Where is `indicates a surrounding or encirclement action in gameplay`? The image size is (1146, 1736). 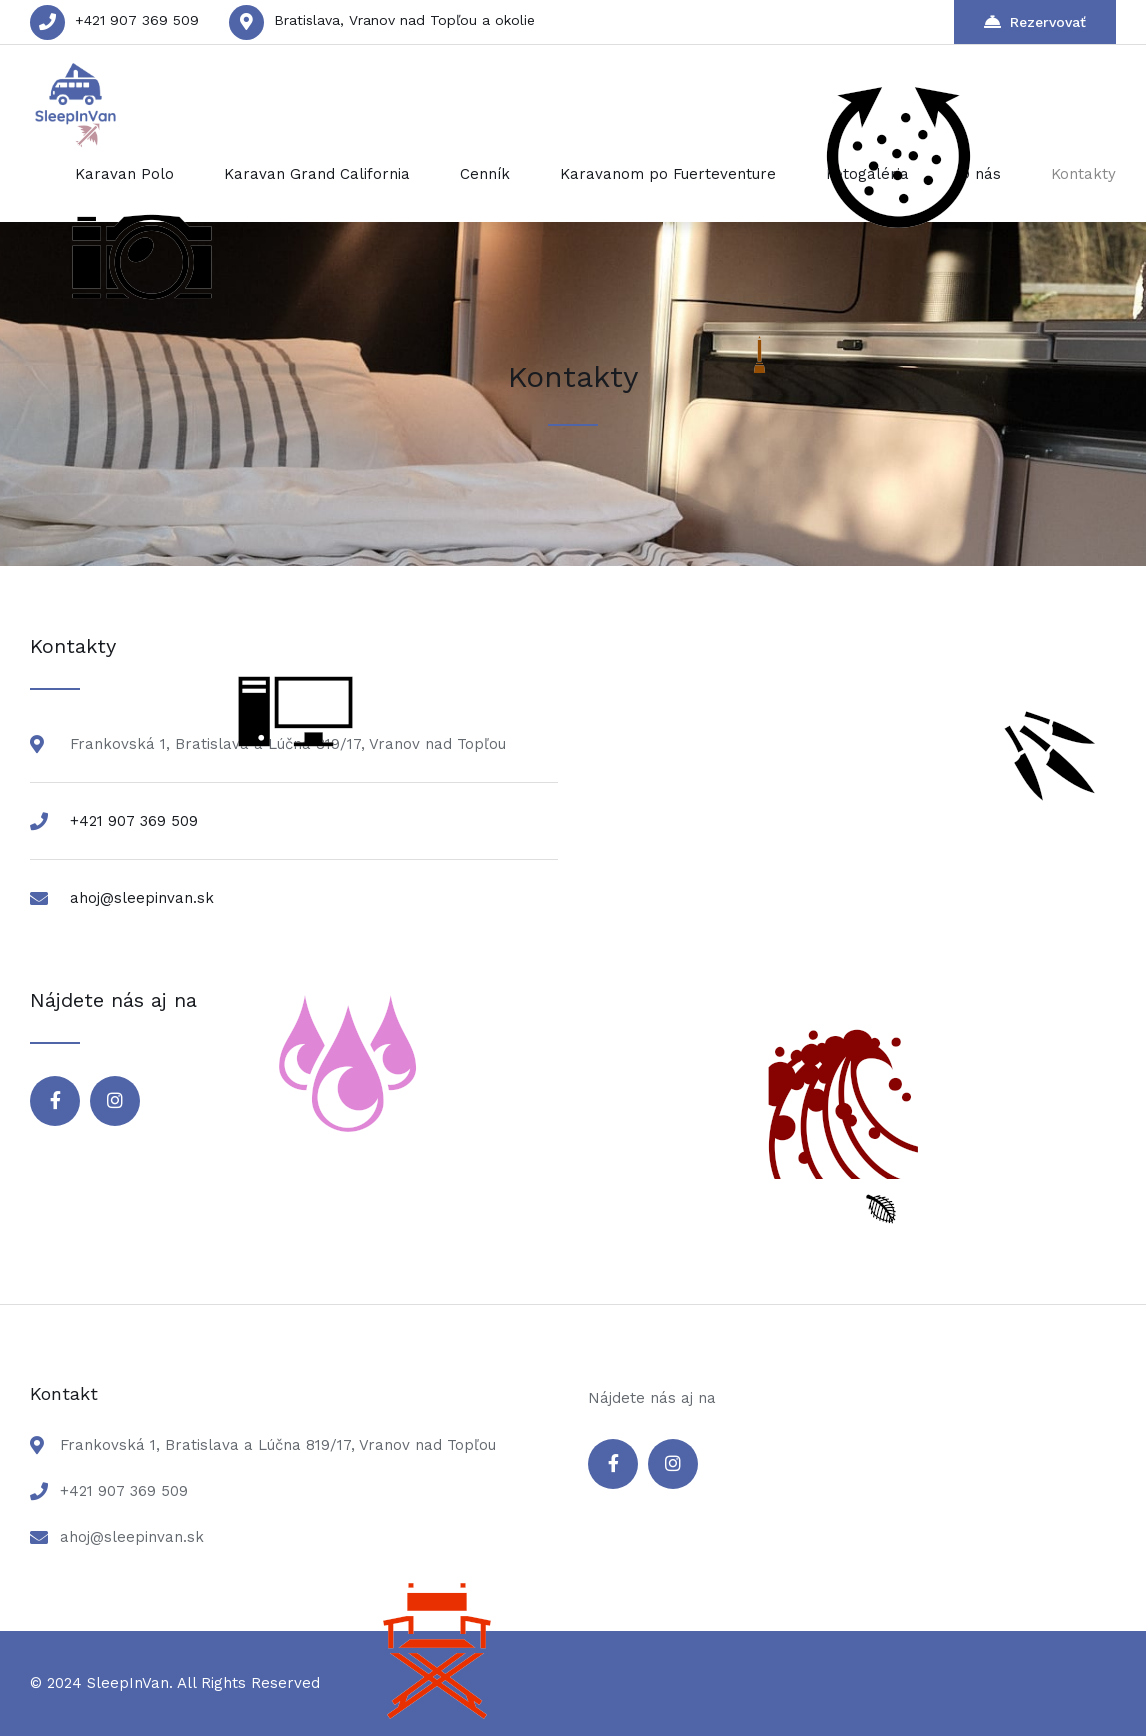
indicates a surrounding or encirclement action in gameplay is located at coordinates (898, 156).